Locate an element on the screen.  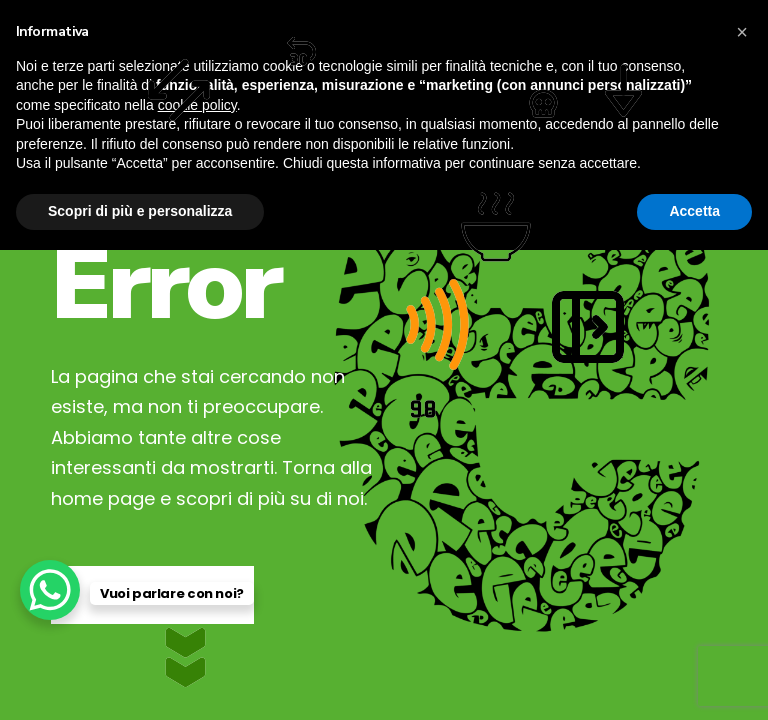
indicates item number 98 in a list or sequence is located at coordinates (423, 409).